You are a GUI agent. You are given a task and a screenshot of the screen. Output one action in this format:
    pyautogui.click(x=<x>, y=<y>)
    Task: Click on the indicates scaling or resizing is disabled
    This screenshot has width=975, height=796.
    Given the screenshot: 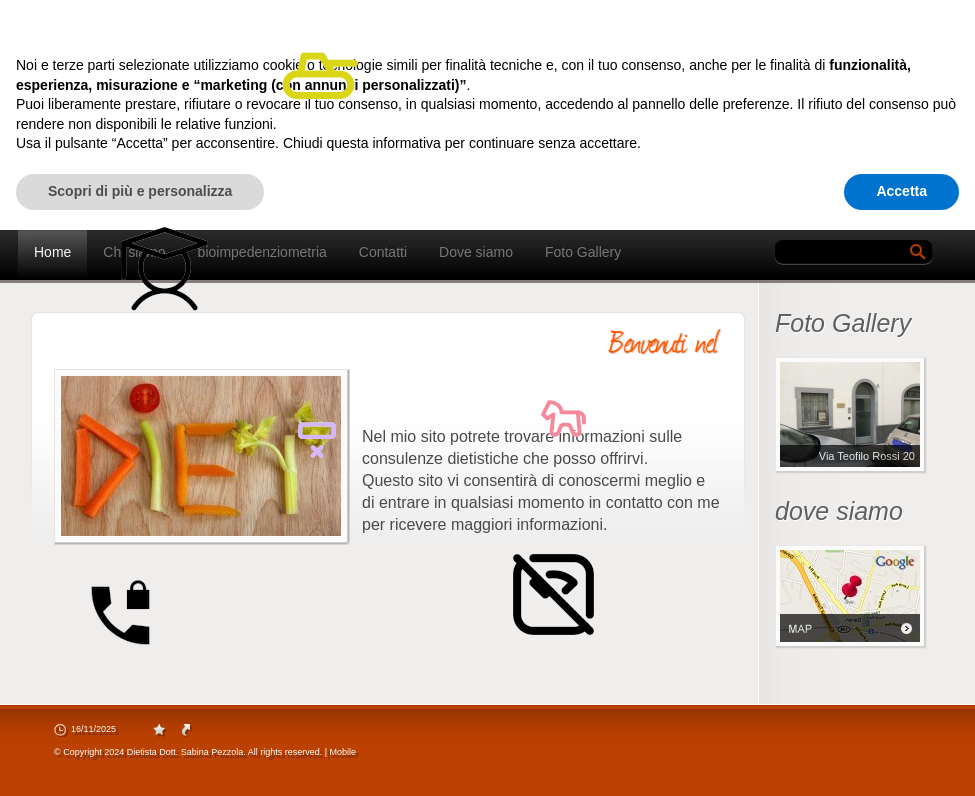 What is the action you would take?
    pyautogui.click(x=553, y=594)
    